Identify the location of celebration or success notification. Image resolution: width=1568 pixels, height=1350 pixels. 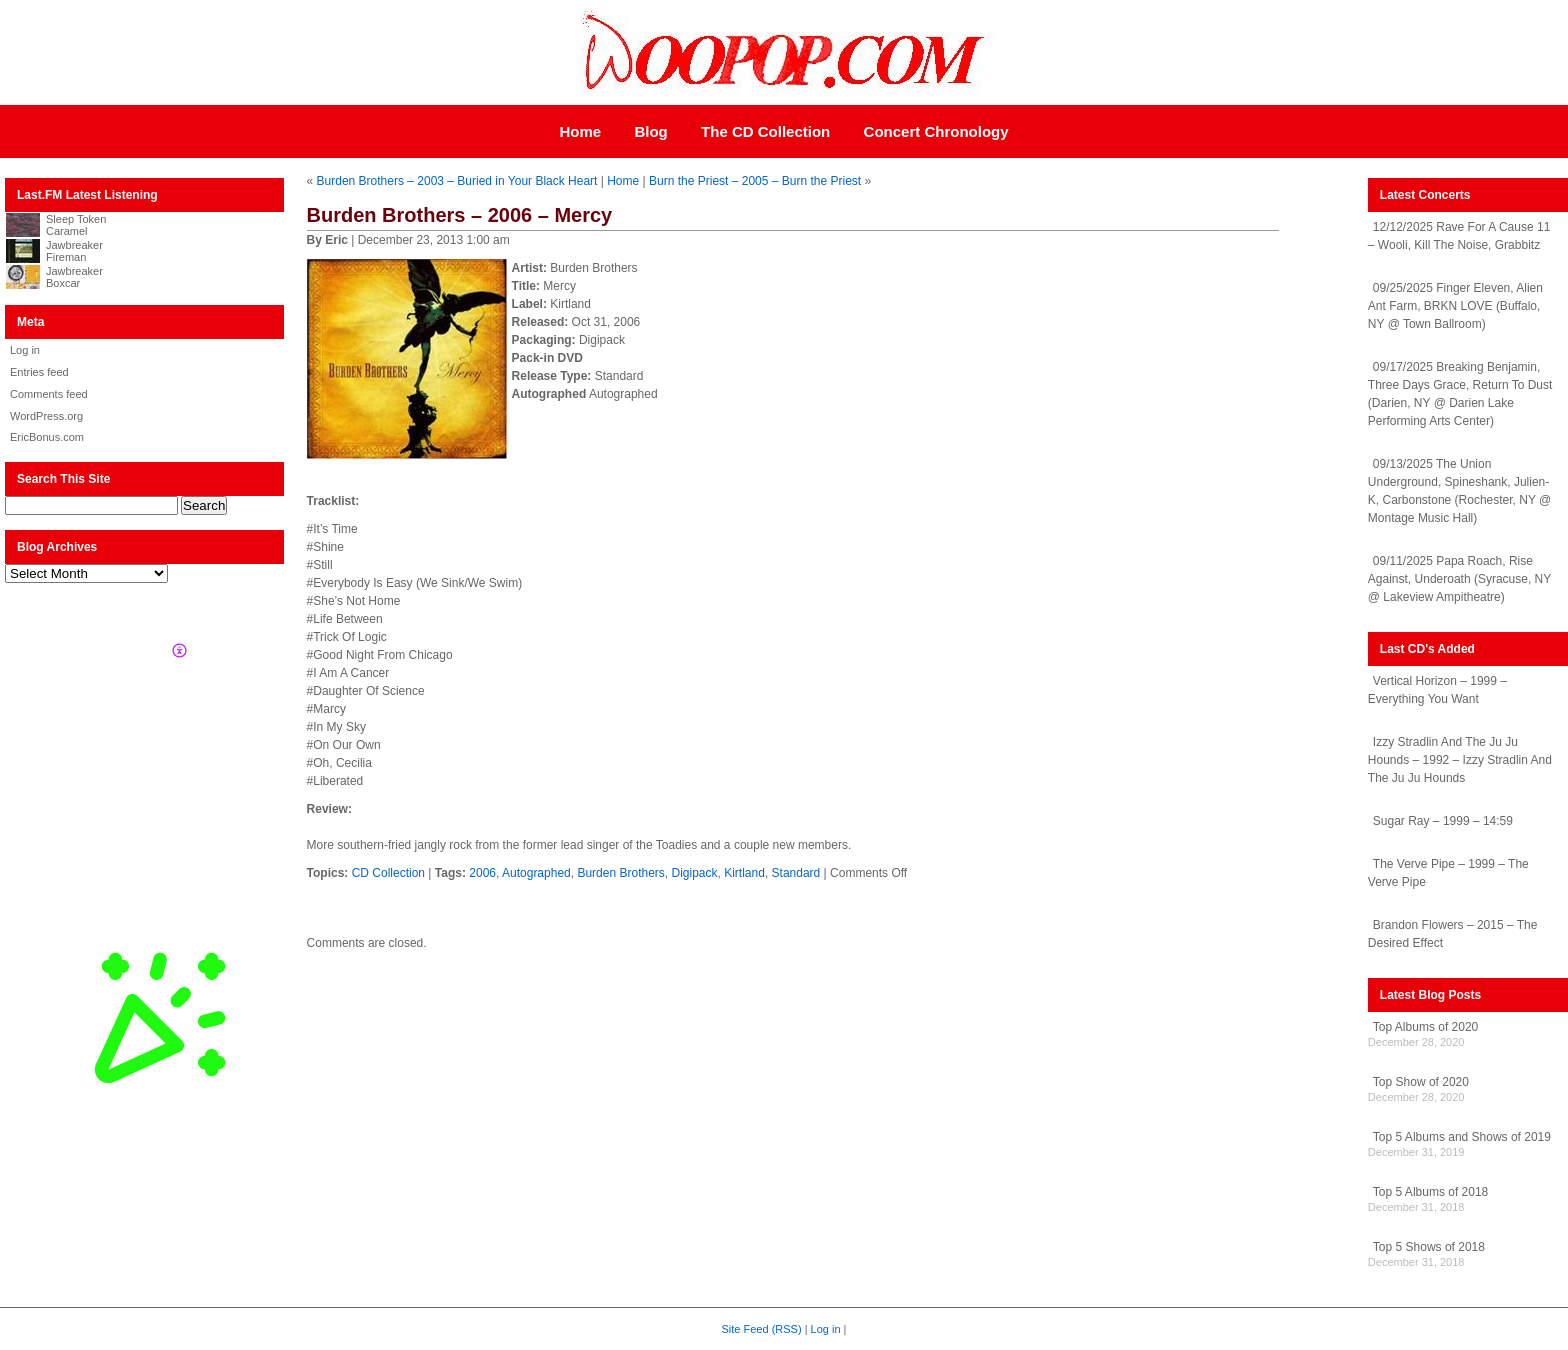
(163, 1014).